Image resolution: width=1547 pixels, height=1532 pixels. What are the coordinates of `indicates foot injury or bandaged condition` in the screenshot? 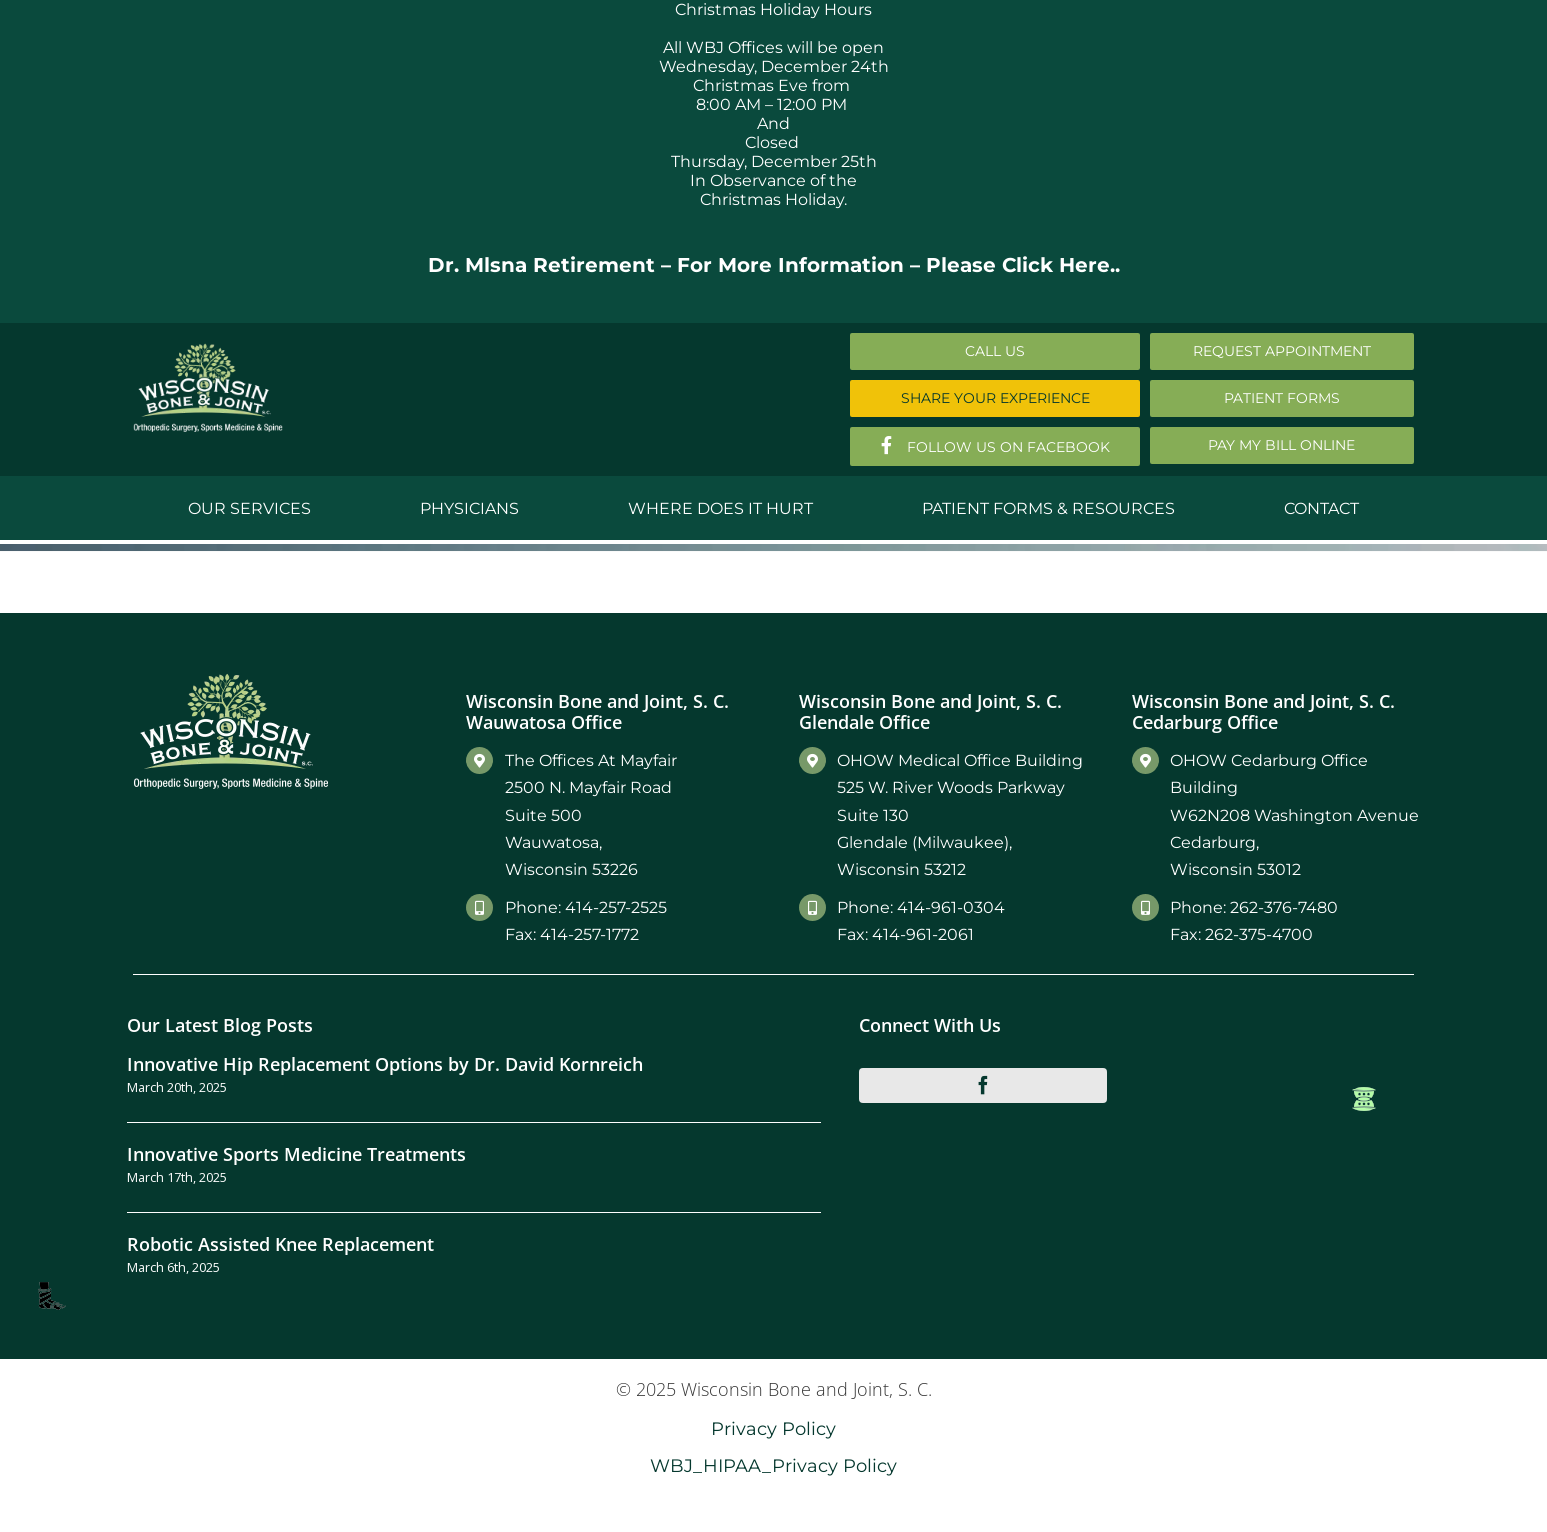 It's located at (52, 1296).